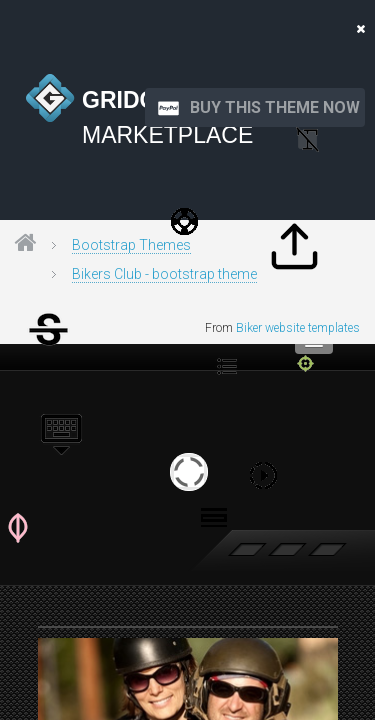  What do you see at coordinates (214, 517) in the screenshot?
I see `switch to day view in calendar` at bounding box center [214, 517].